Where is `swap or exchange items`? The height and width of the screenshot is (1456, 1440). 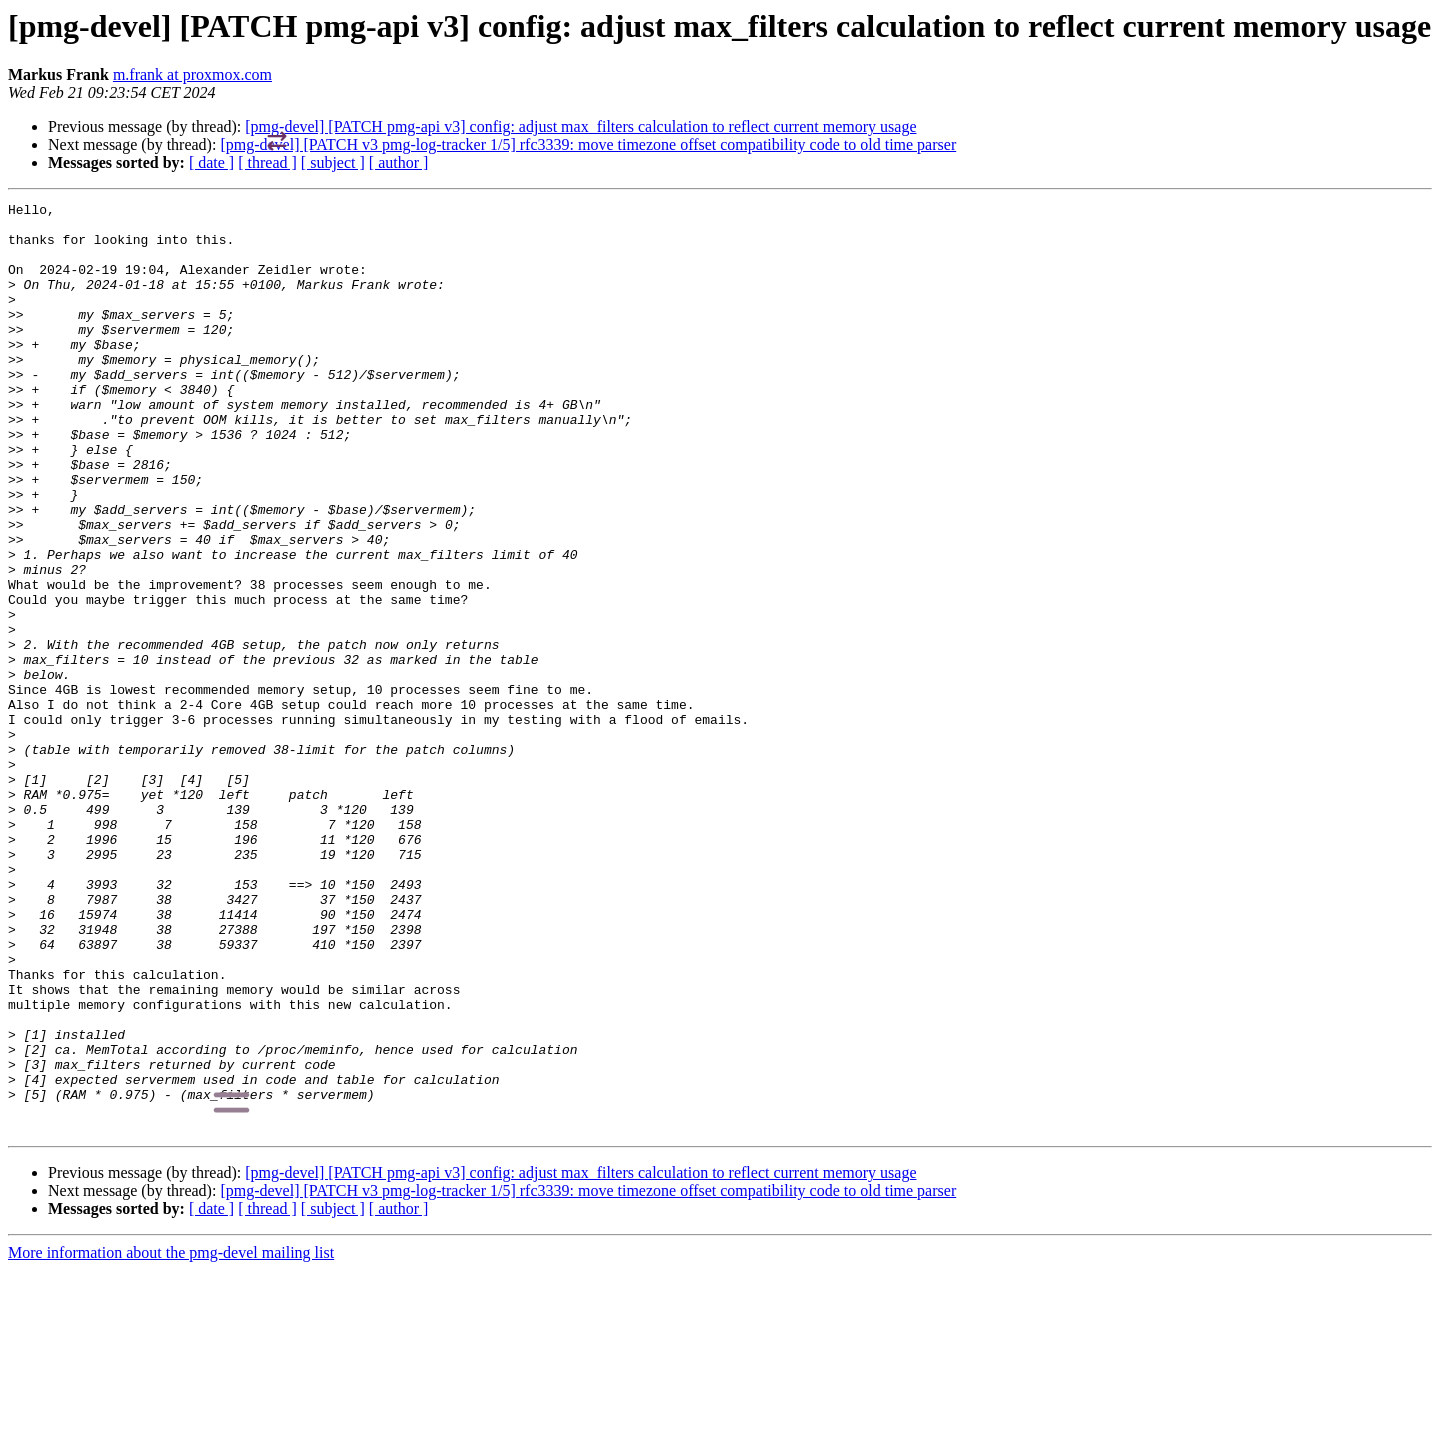 swap or exchange items is located at coordinates (277, 141).